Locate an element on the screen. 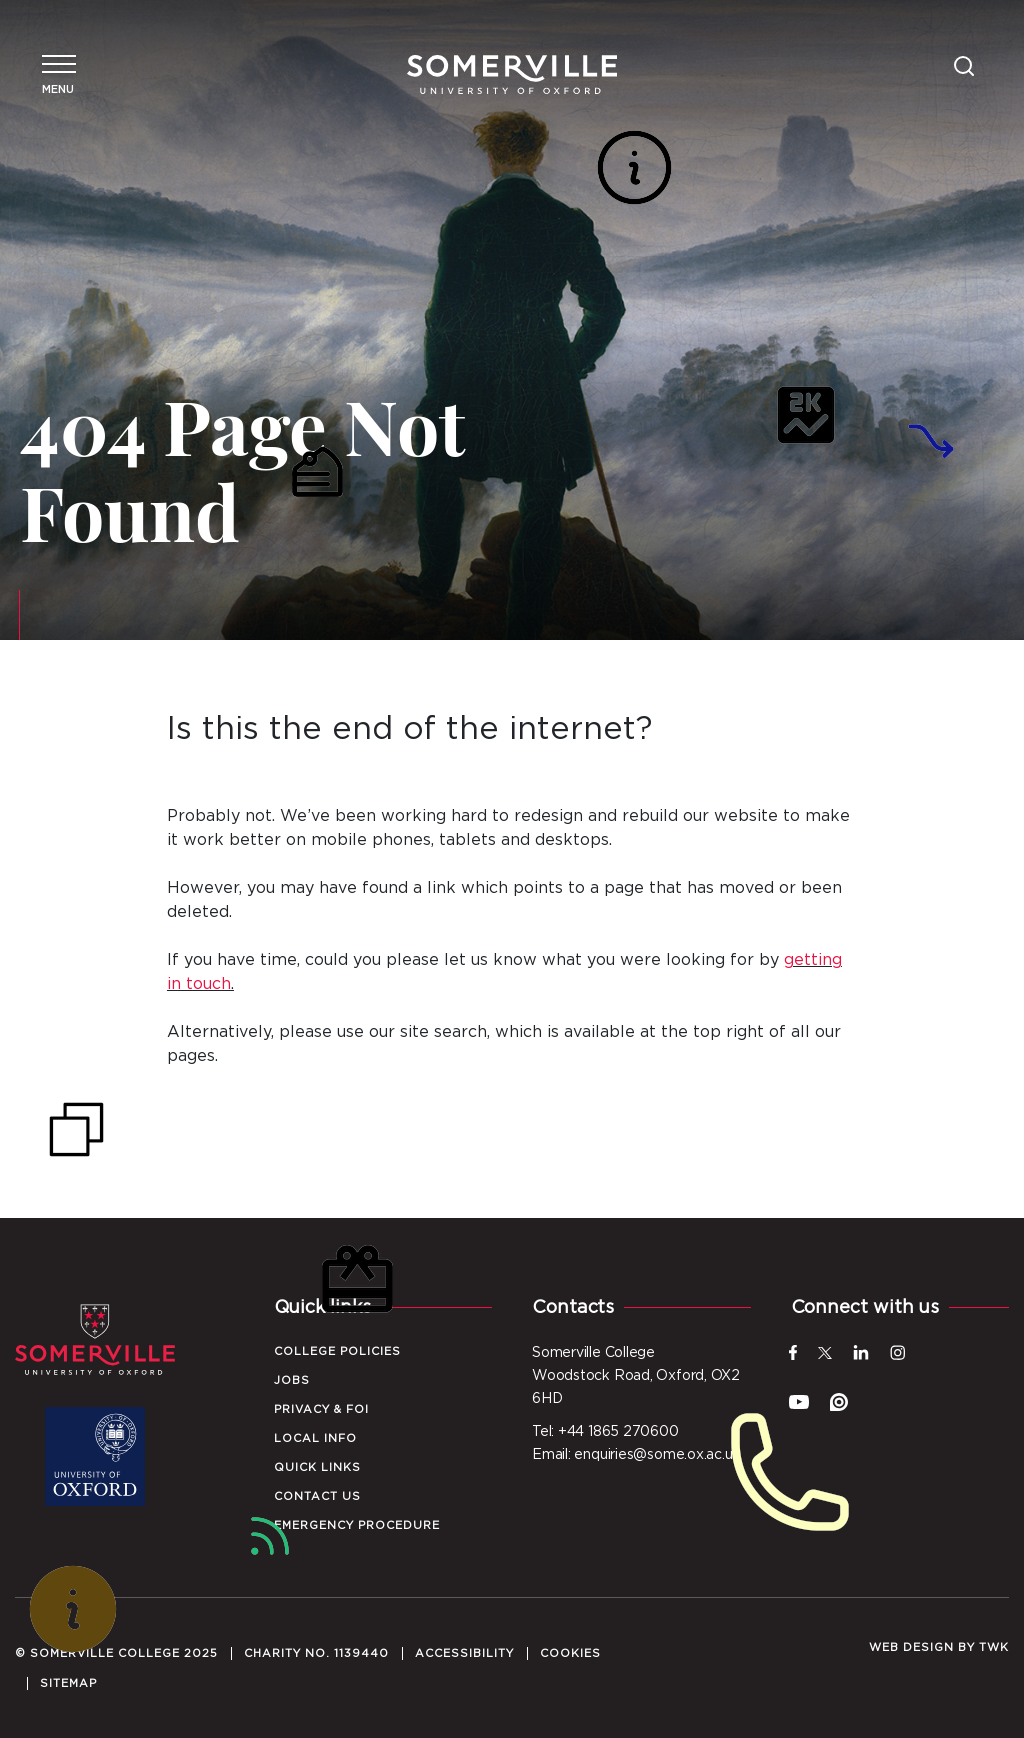 This screenshot has height=1738, width=1024. make a phone call is located at coordinates (790, 1472).